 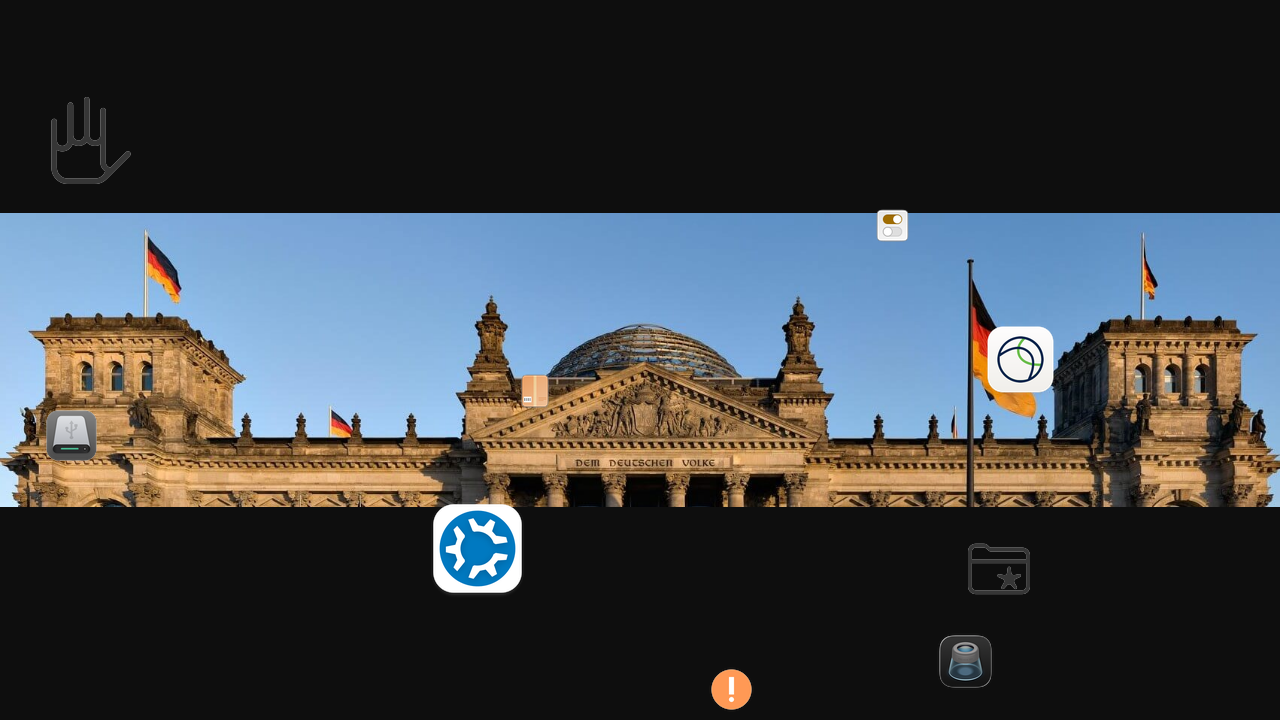 What do you see at coordinates (965, 661) in the screenshot?
I see `open Preview app to view images and PDFs` at bounding box center [965, 661].